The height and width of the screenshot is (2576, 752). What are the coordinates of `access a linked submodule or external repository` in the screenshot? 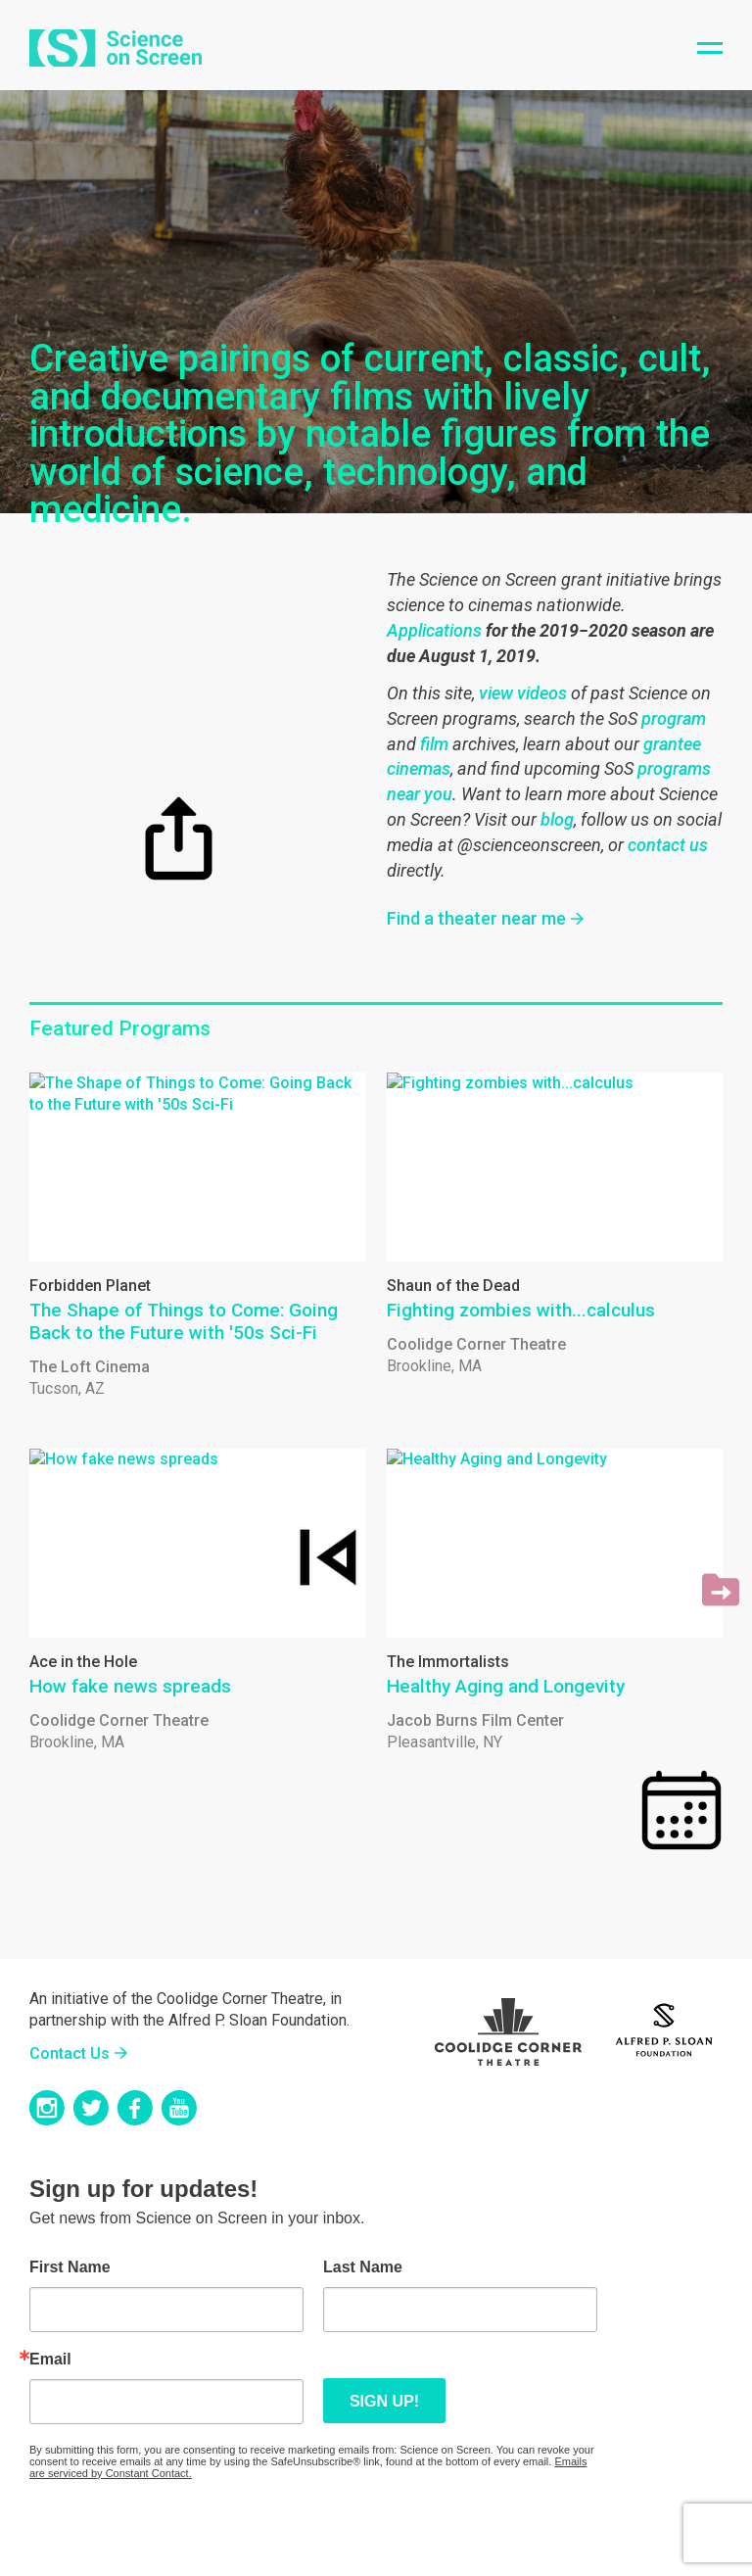 It's located at (721, 1590).